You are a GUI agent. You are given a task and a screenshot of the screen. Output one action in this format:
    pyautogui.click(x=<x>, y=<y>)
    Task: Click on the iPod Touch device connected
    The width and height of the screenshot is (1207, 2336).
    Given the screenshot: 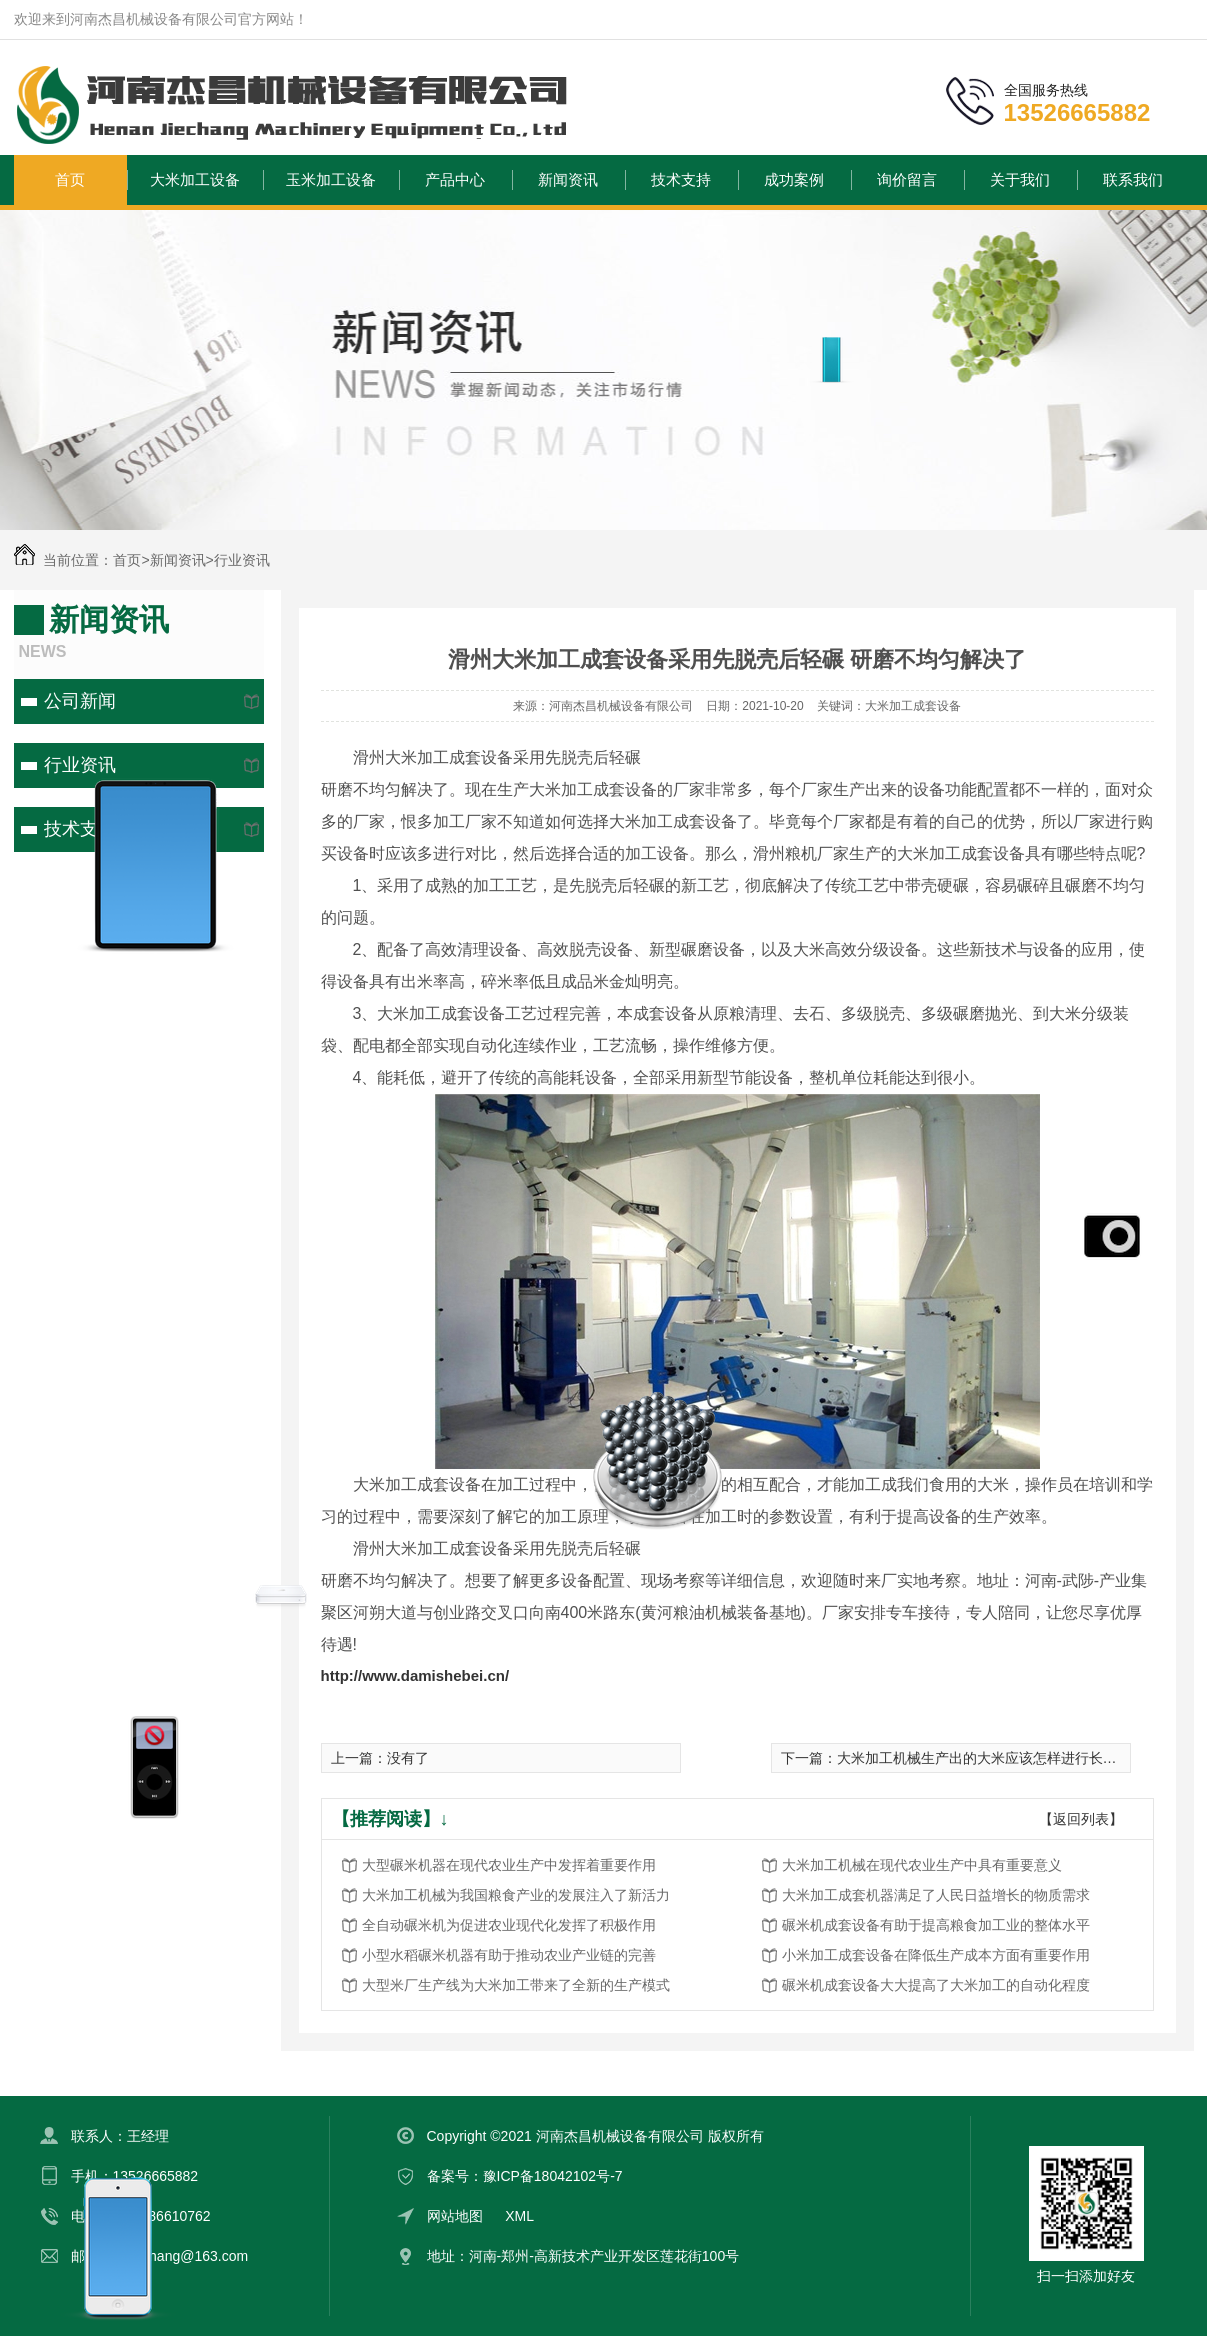 What is the action you would take?
    pyautogui.click(x=118, y=2249)
    